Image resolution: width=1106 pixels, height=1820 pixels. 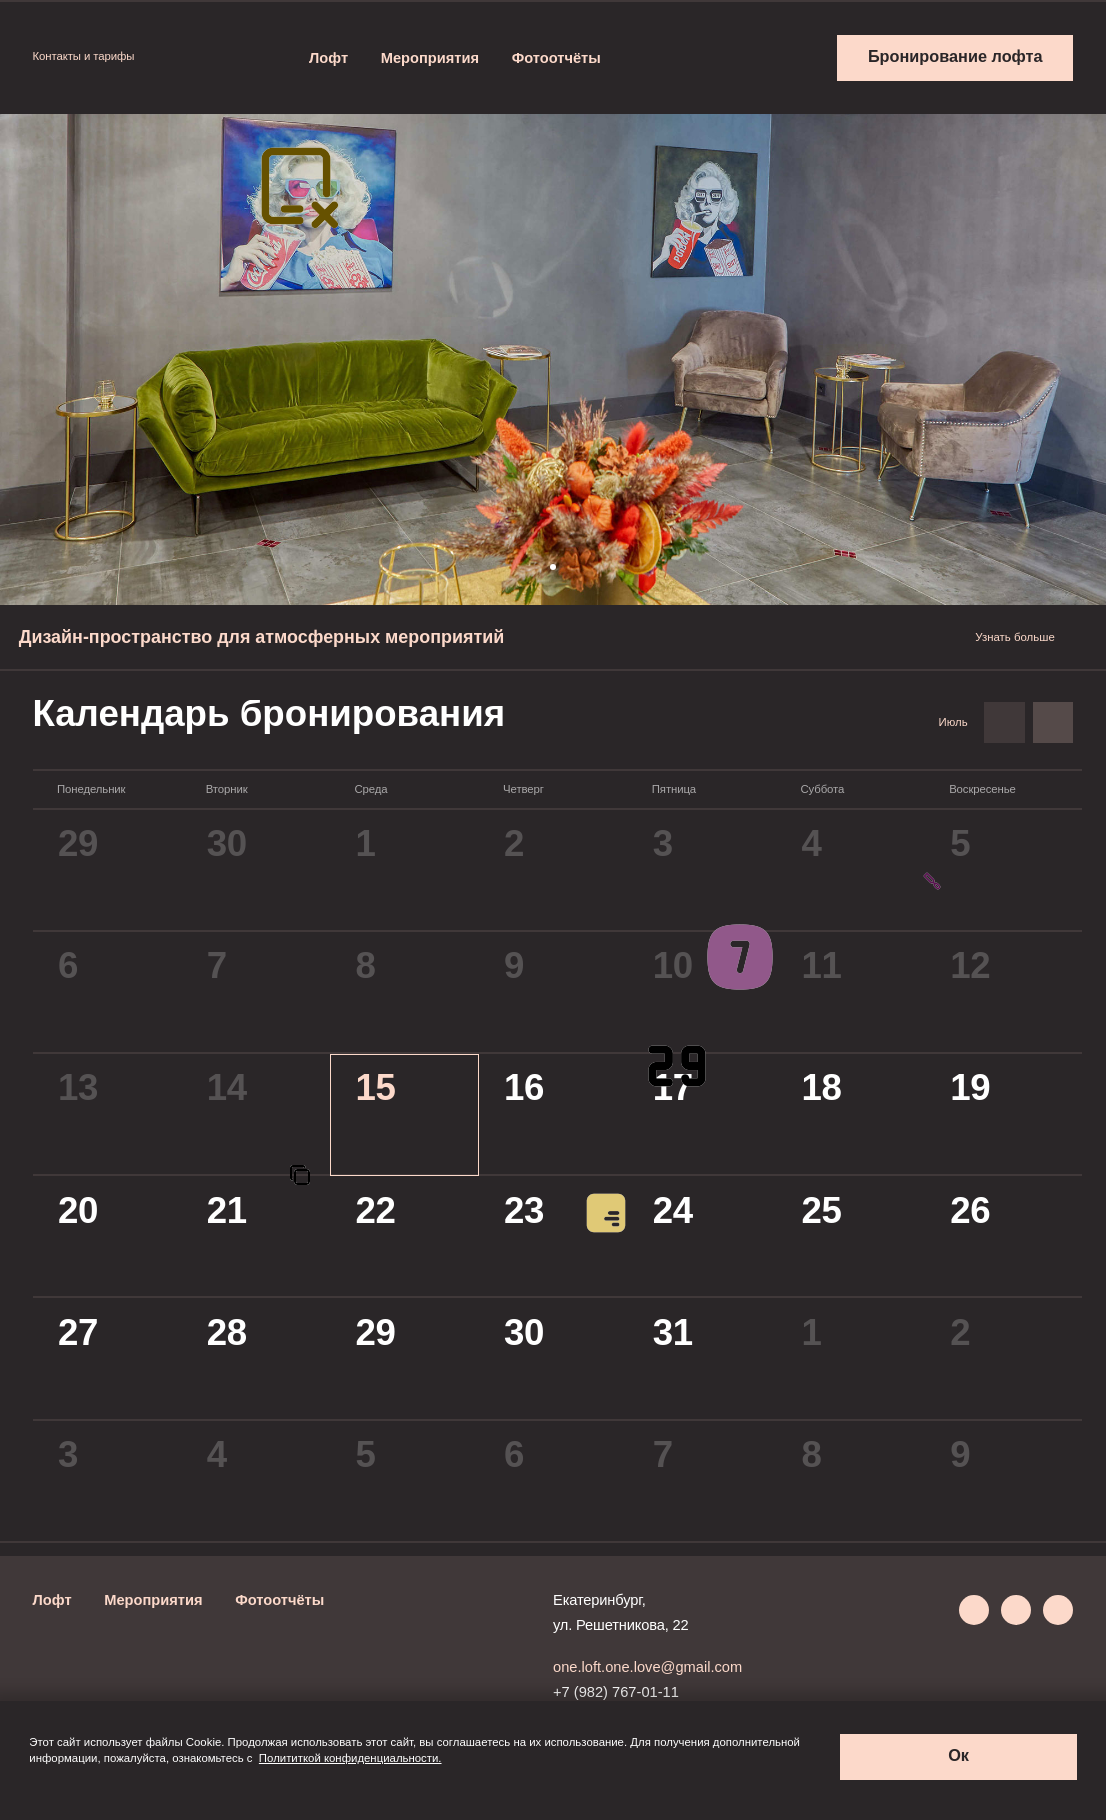 I want to click on copy to clipboard, so click(x=300, y=1175).